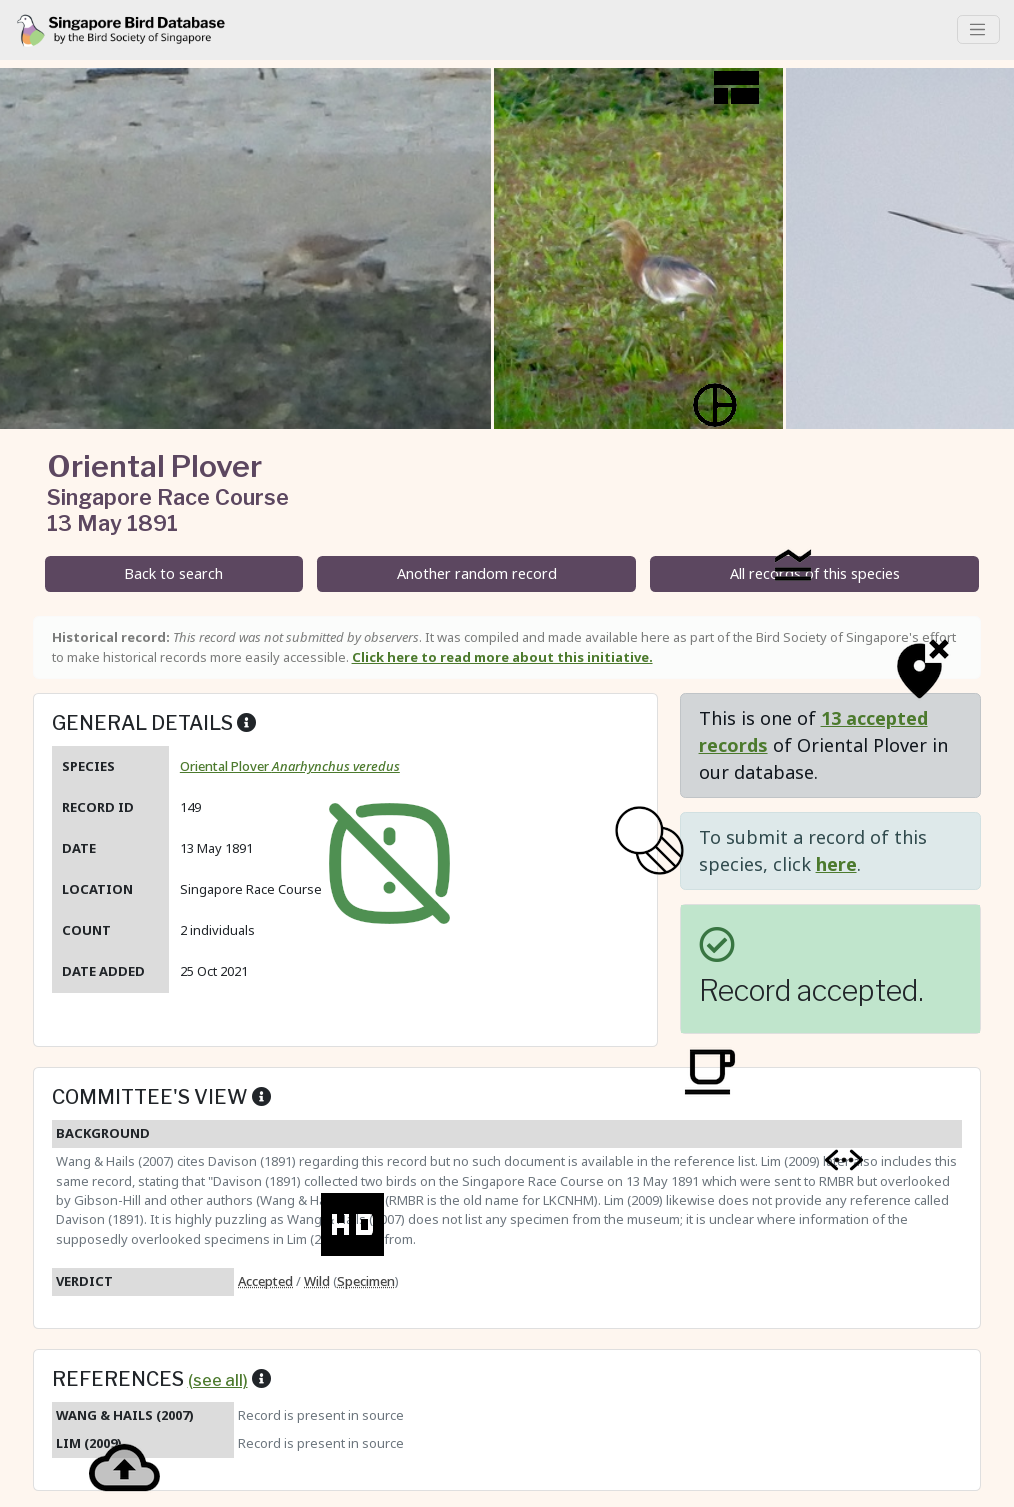 The width and height of the screenshot is (1014, 1507). Describe the element at coordinates (710, 1072) in the screenshot. I see `find nearby coffee shops or cafes` at that location.